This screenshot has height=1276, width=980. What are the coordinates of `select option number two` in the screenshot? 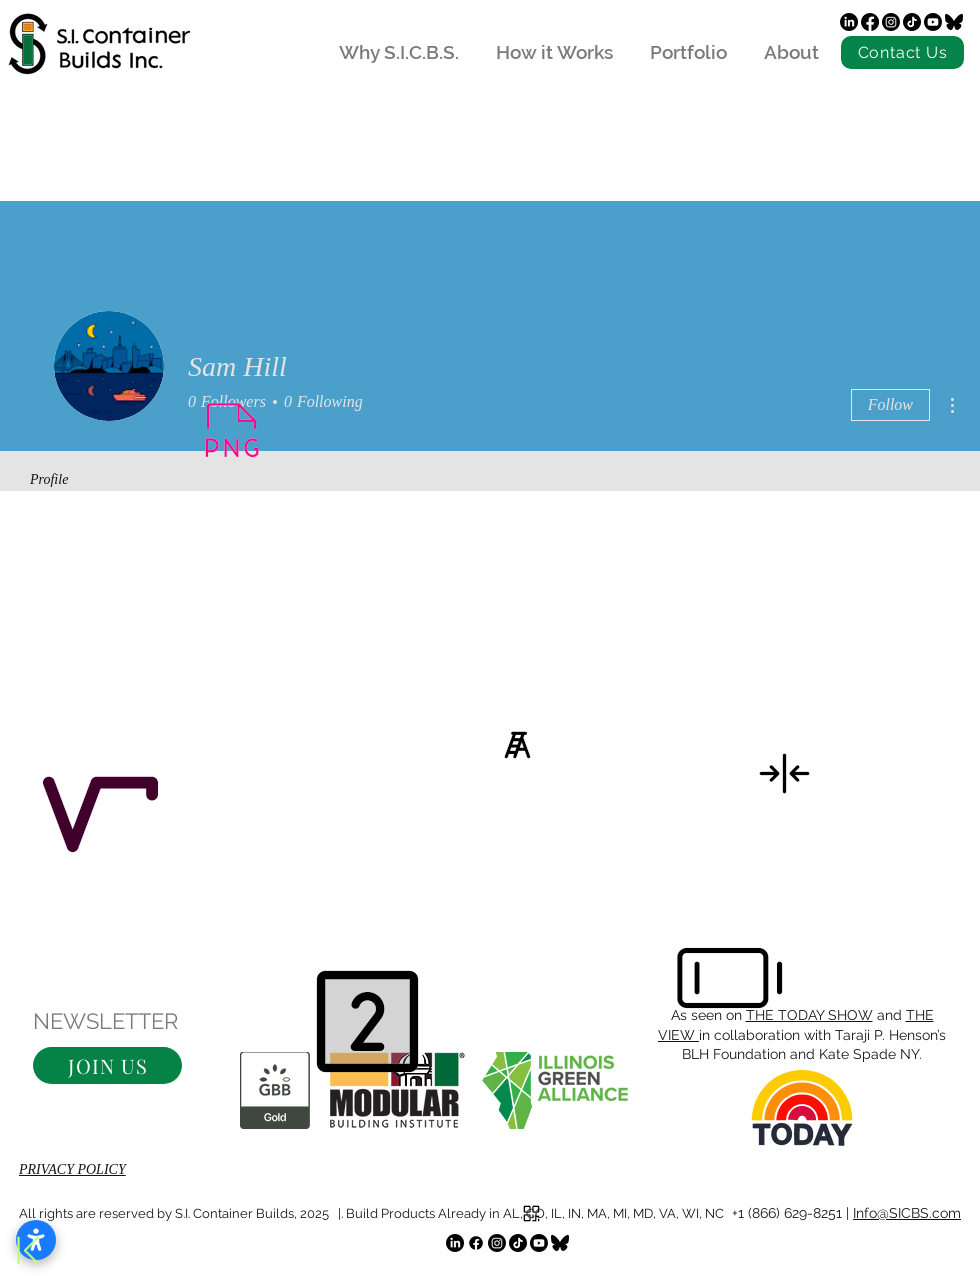 It's located at (367, 1021).